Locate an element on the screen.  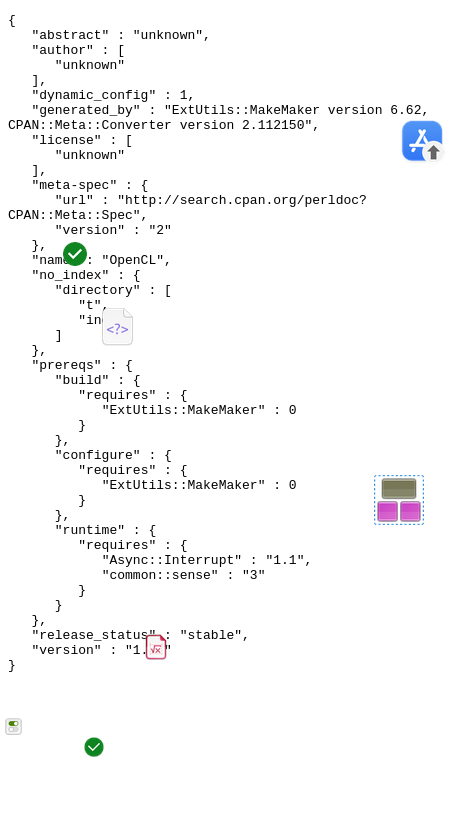
mark item as complete is located at coordinates (75, 254).